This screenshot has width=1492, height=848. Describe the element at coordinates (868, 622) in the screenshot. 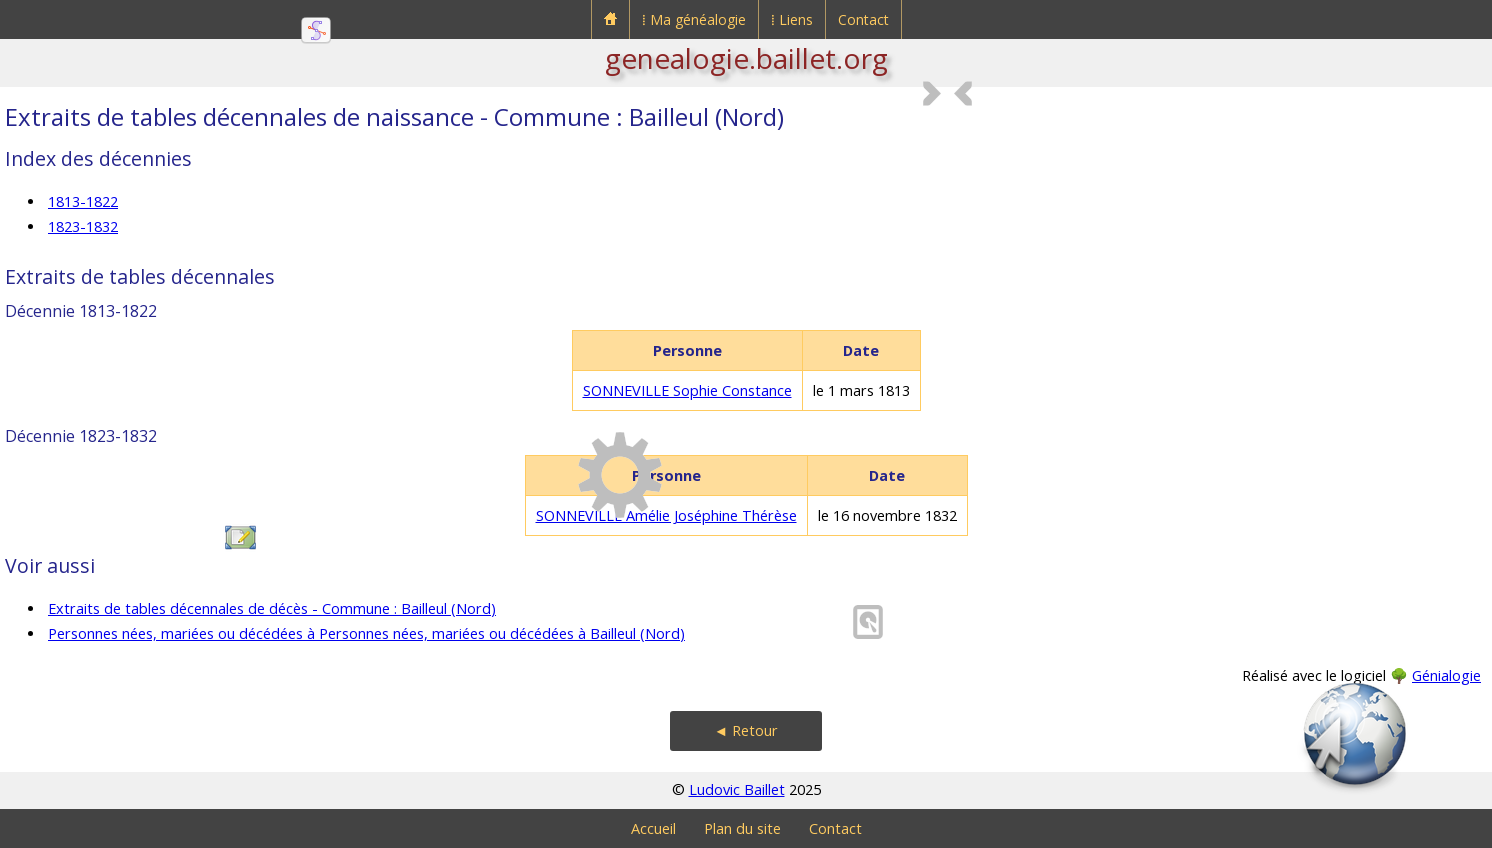

I see `access hard drive storage` at that location.